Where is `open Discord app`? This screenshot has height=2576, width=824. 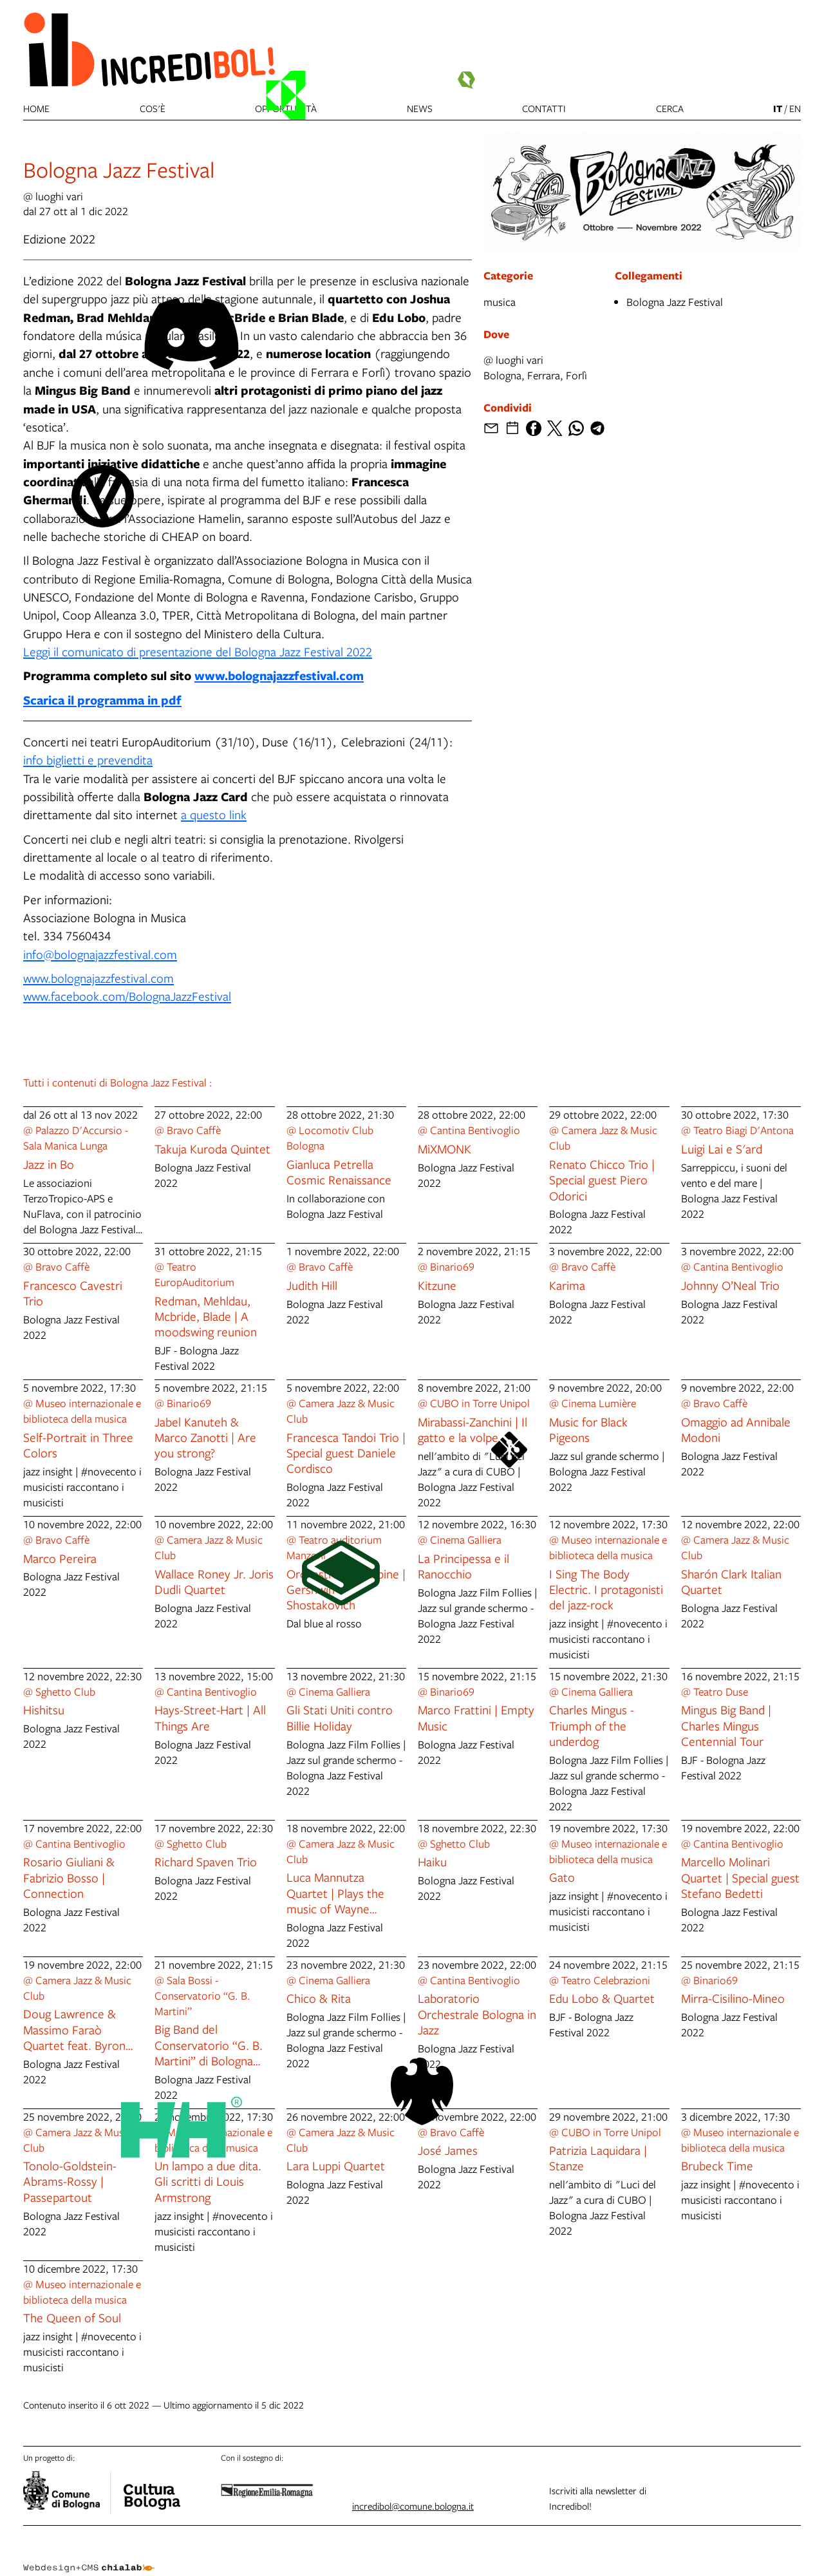
open Discord app is located at coordinates (191, 334).